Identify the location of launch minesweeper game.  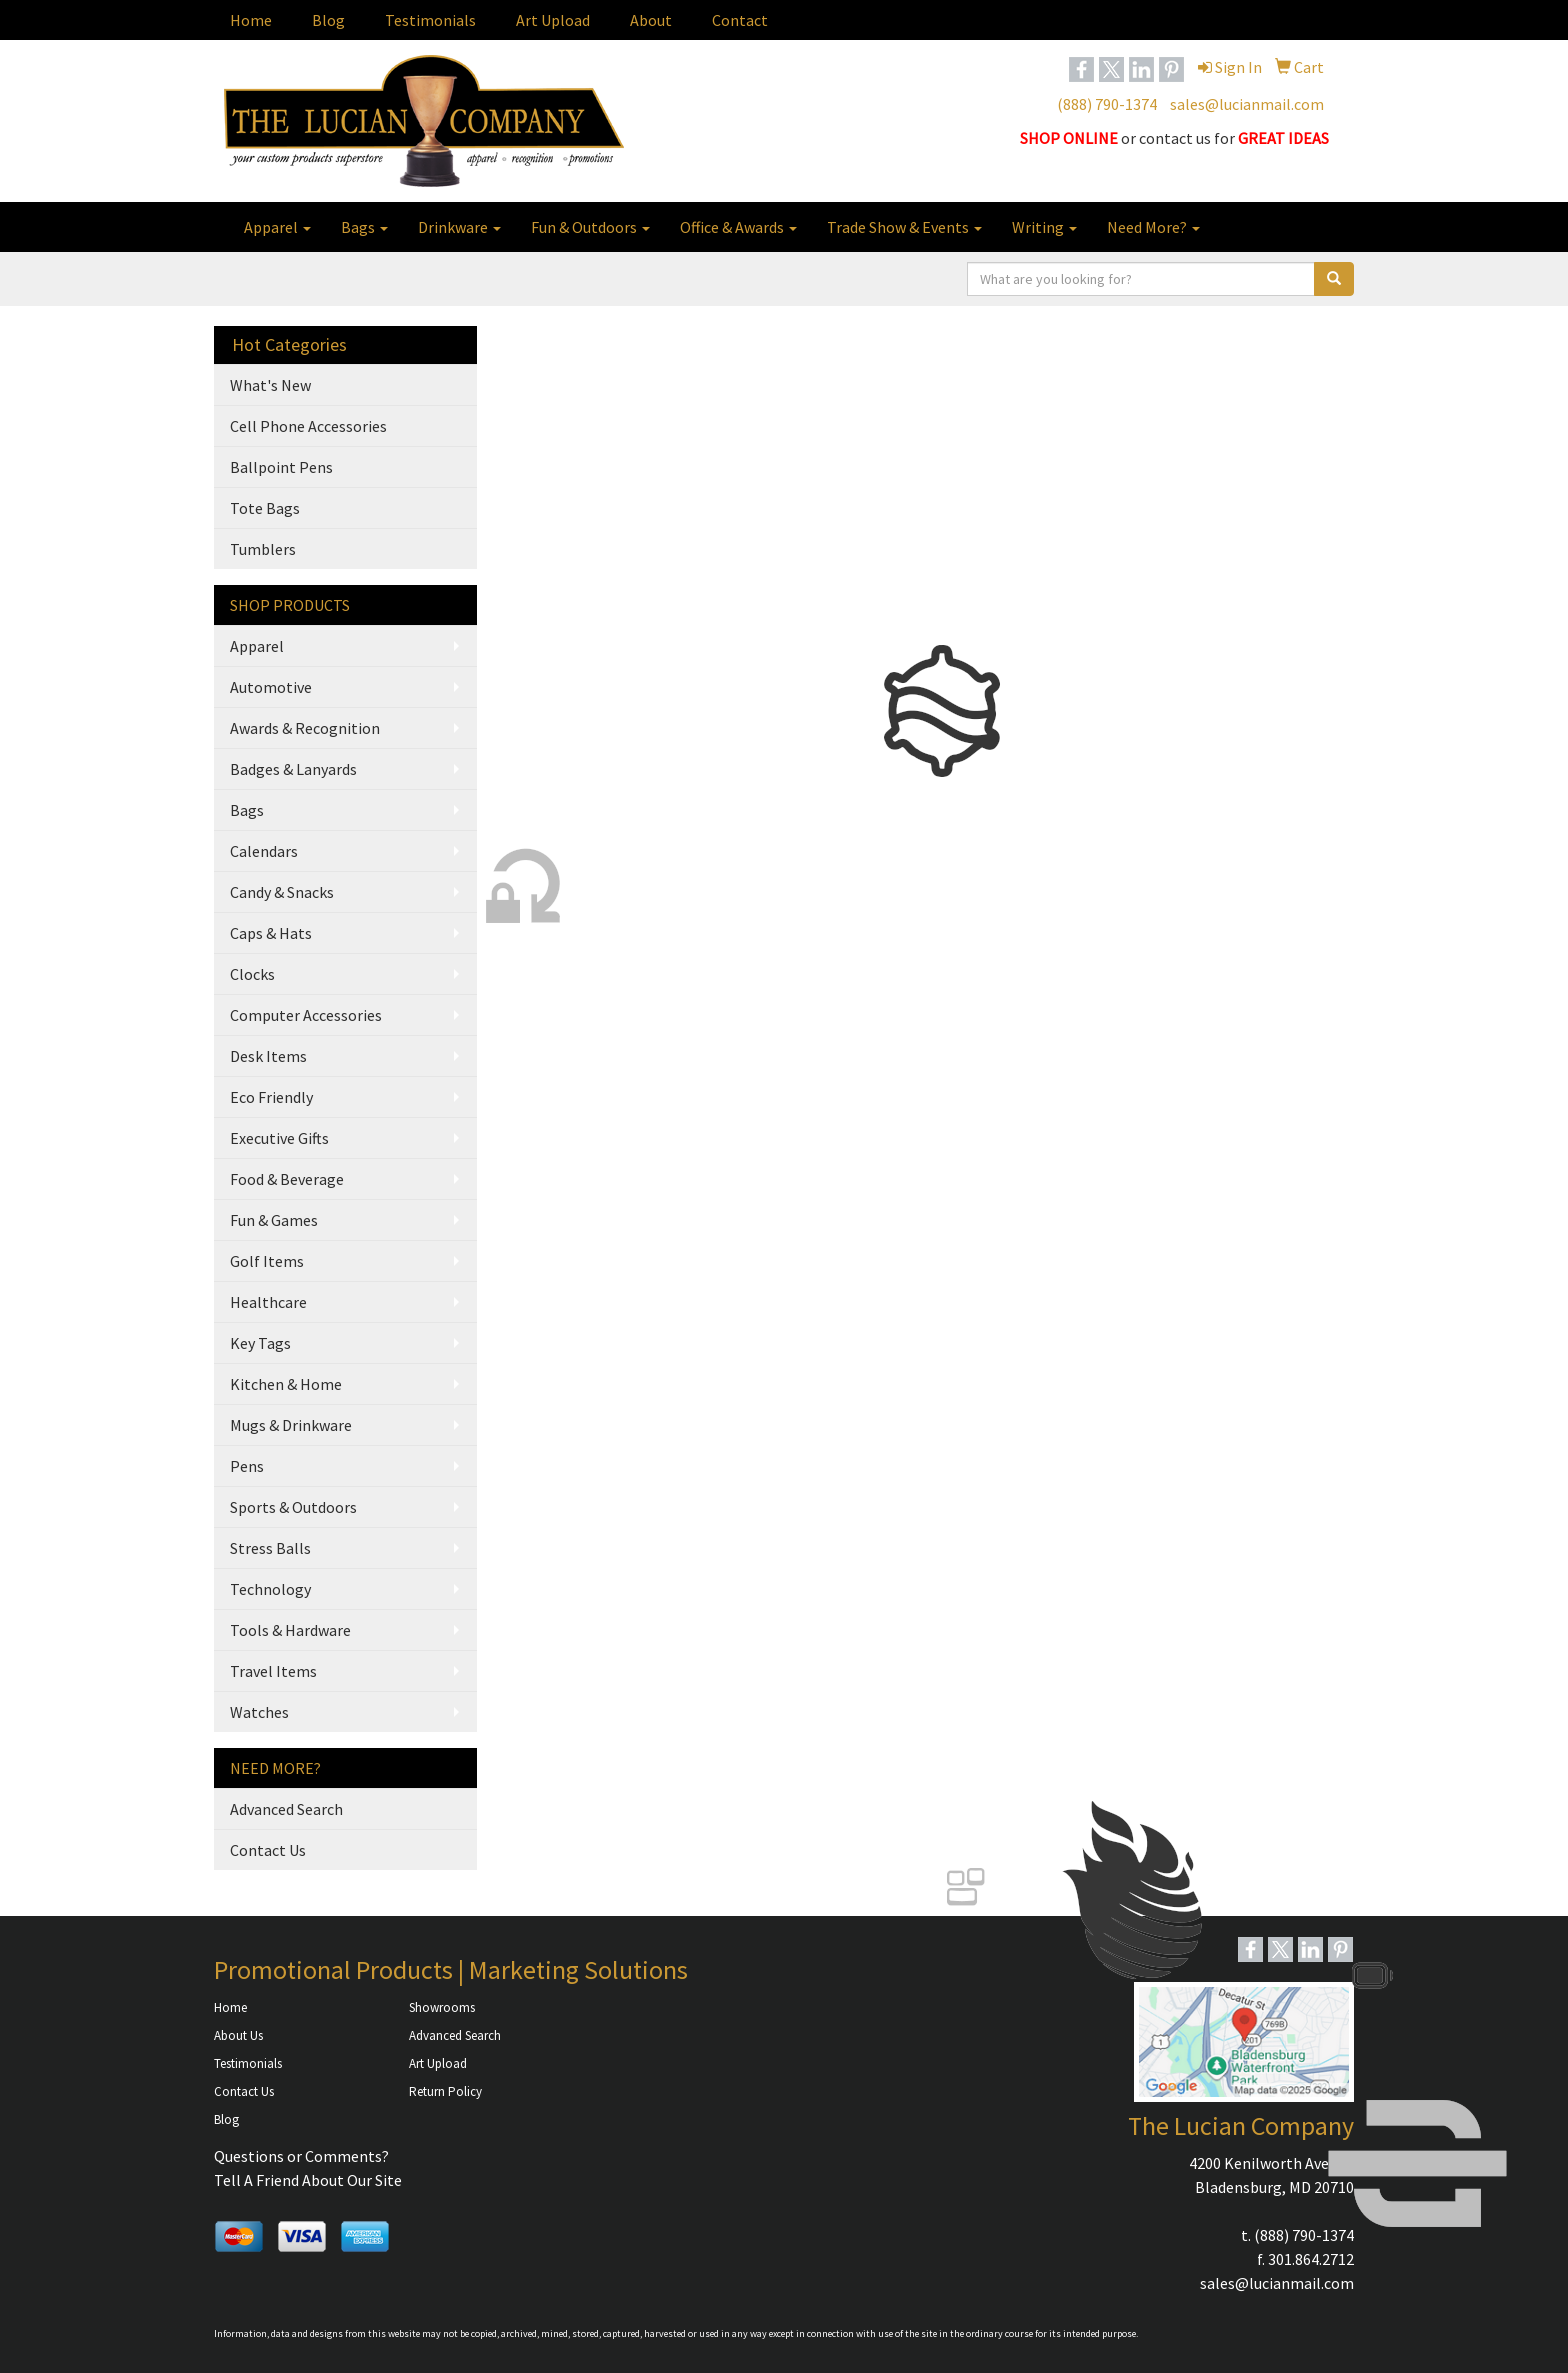
(942, 711).